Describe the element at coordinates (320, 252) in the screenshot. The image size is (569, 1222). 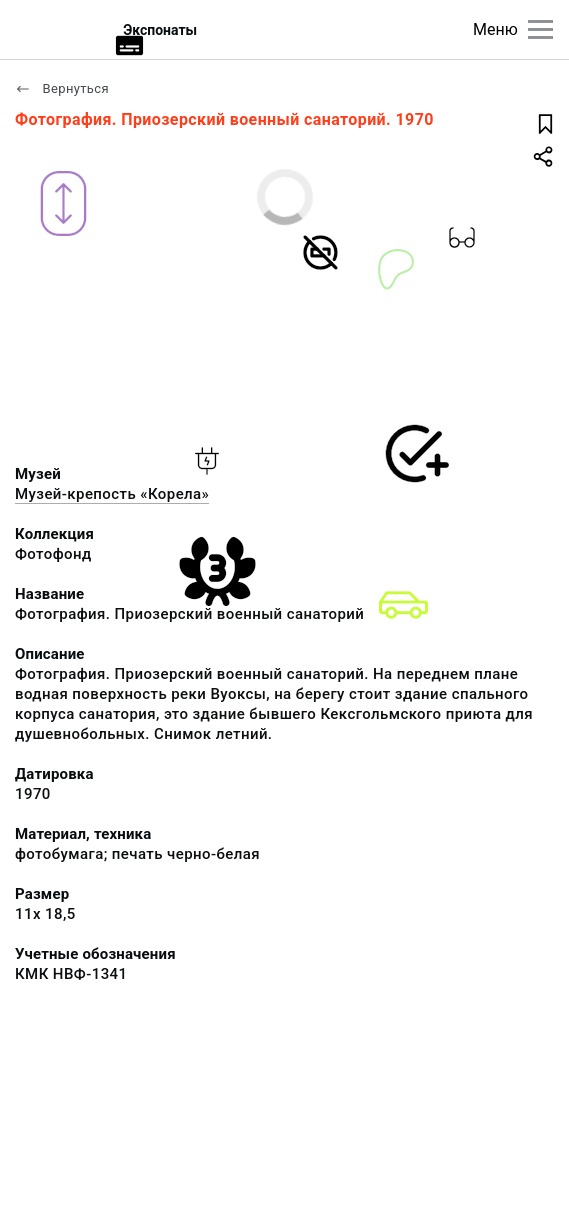
I see `disable picture-in-picture mode` at that location.